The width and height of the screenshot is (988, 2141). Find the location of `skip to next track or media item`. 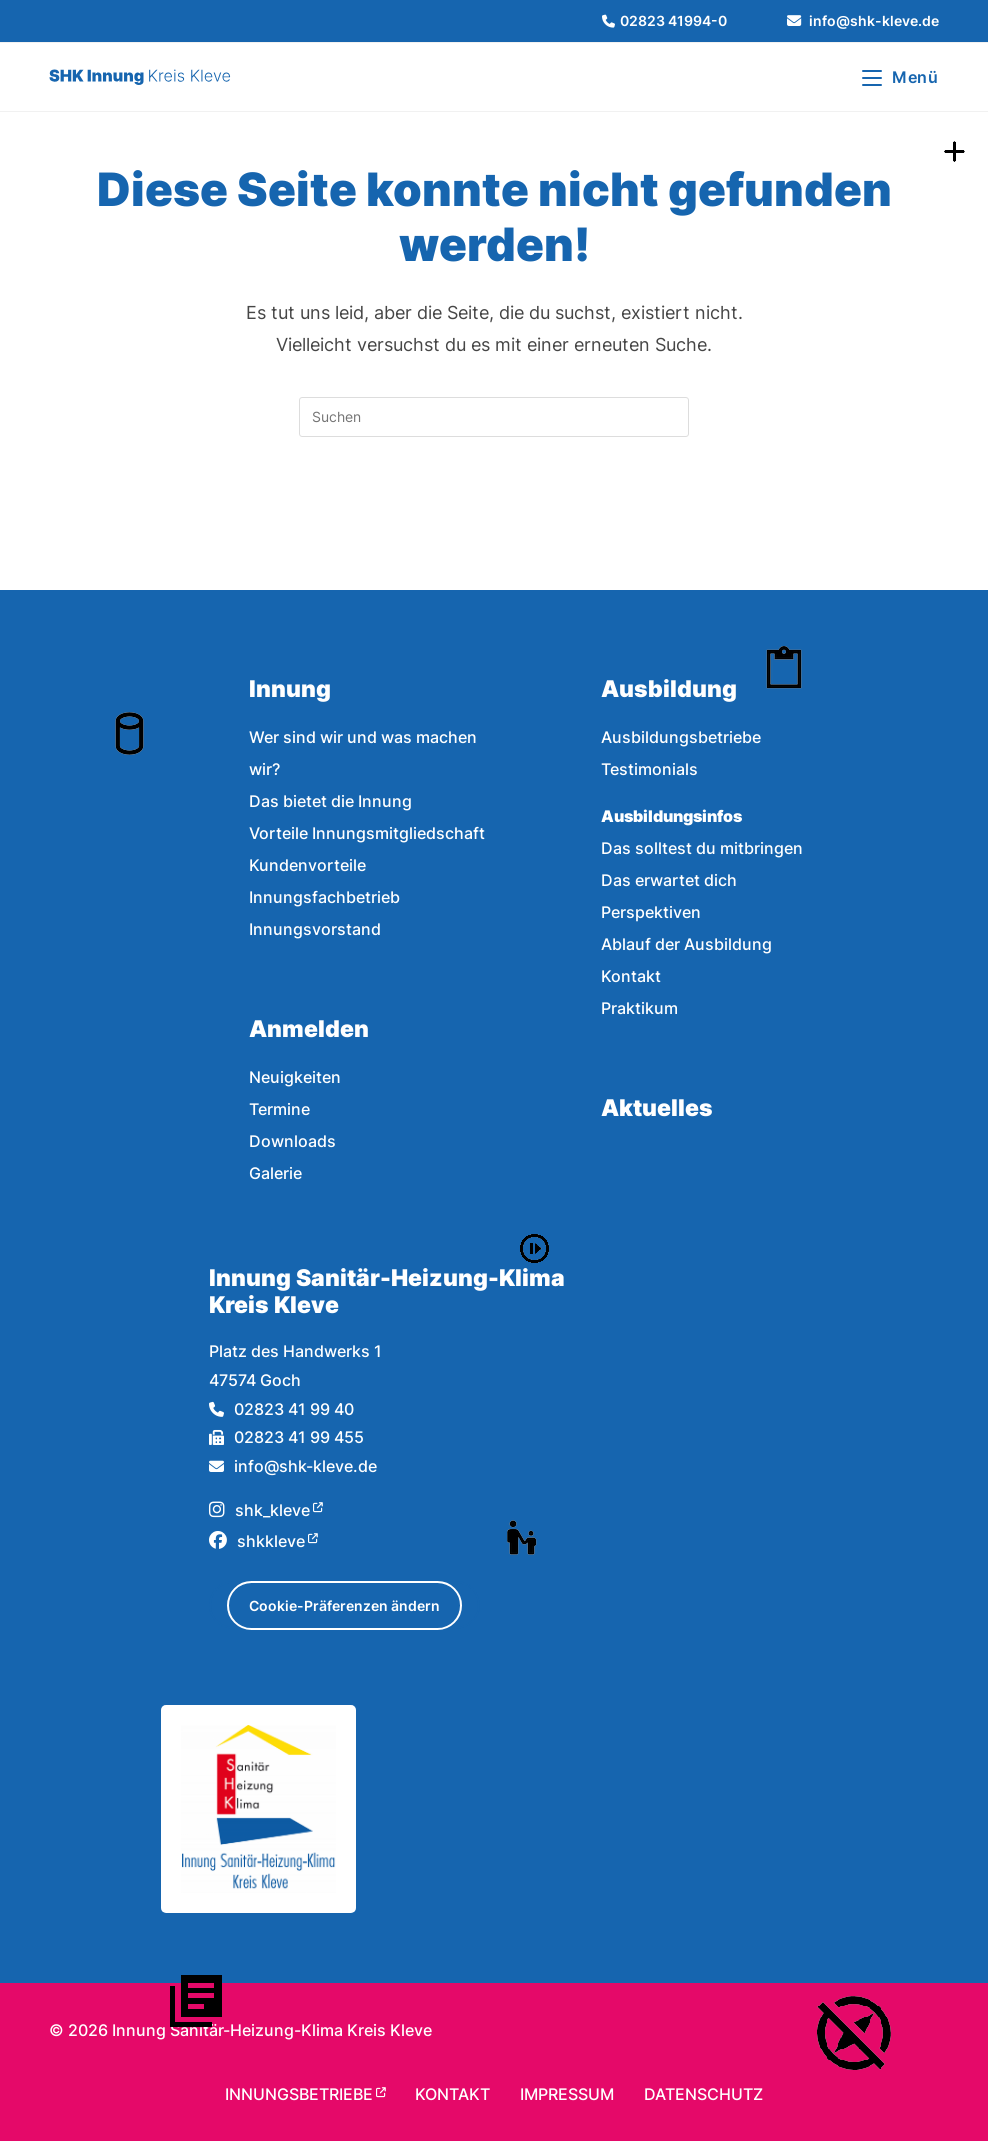

skip to next track or media item is located at coordinates (534, 1248).